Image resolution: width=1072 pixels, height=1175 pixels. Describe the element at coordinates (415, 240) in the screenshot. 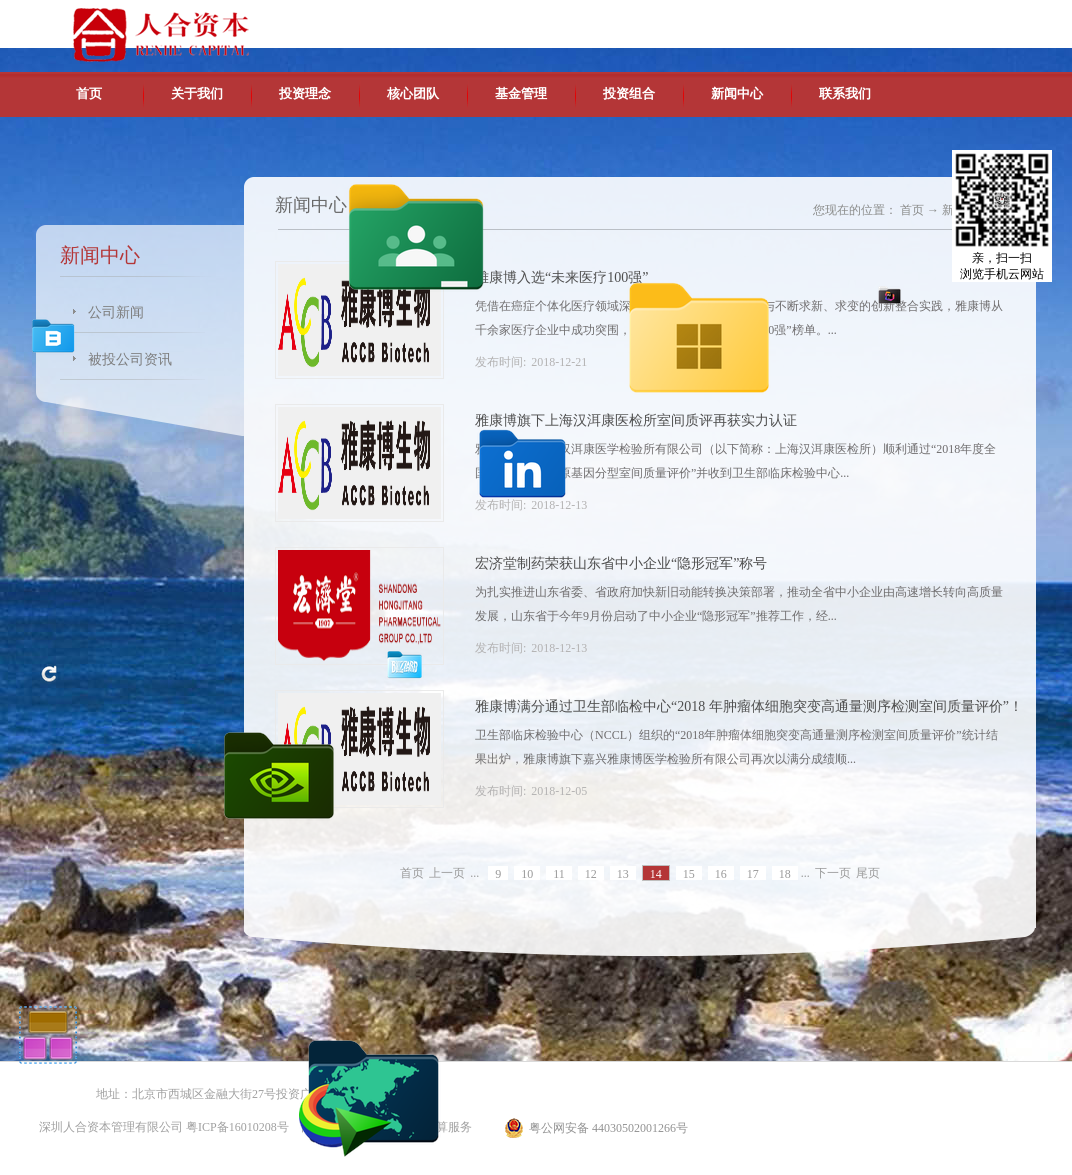

I see `open google classroom files folder` at that location.